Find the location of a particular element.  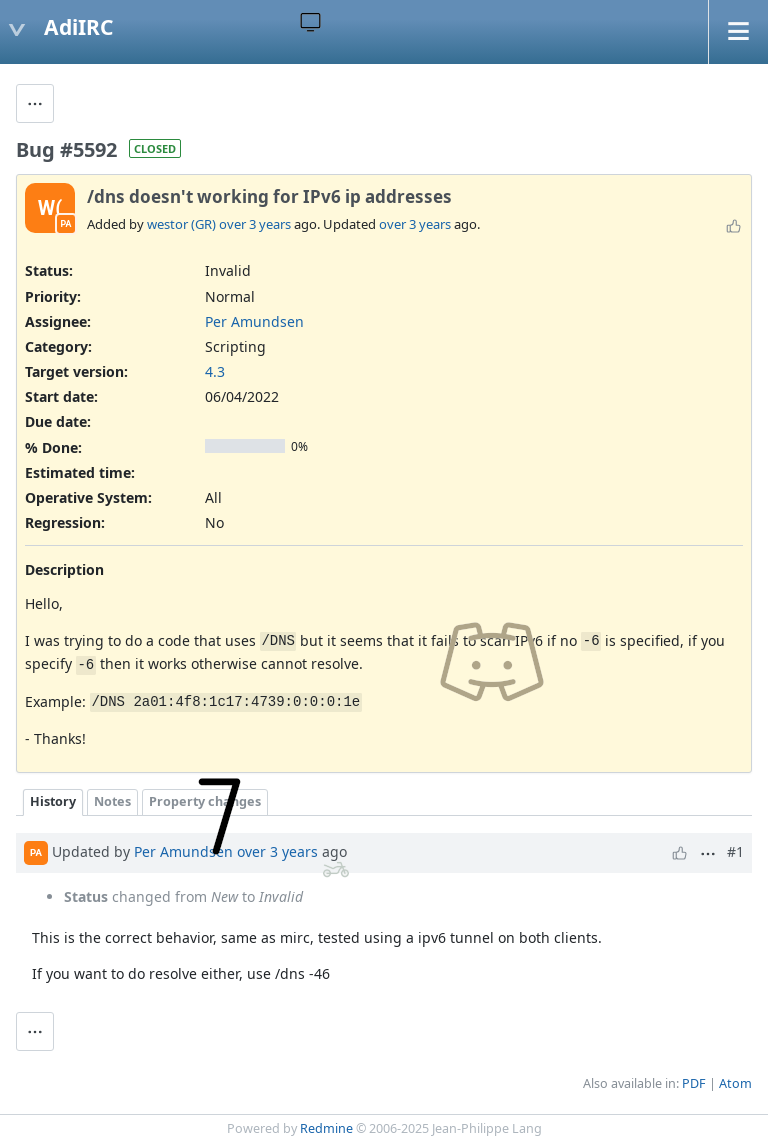

select motorcycle as vehicle type is located at coordinates (336, 870).